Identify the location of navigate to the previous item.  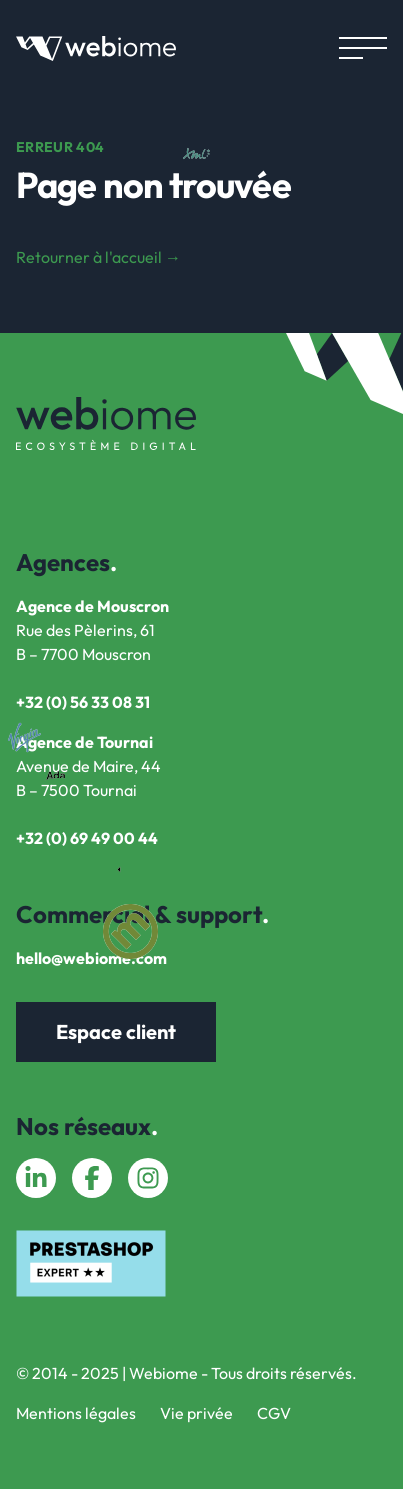
(119, 869).